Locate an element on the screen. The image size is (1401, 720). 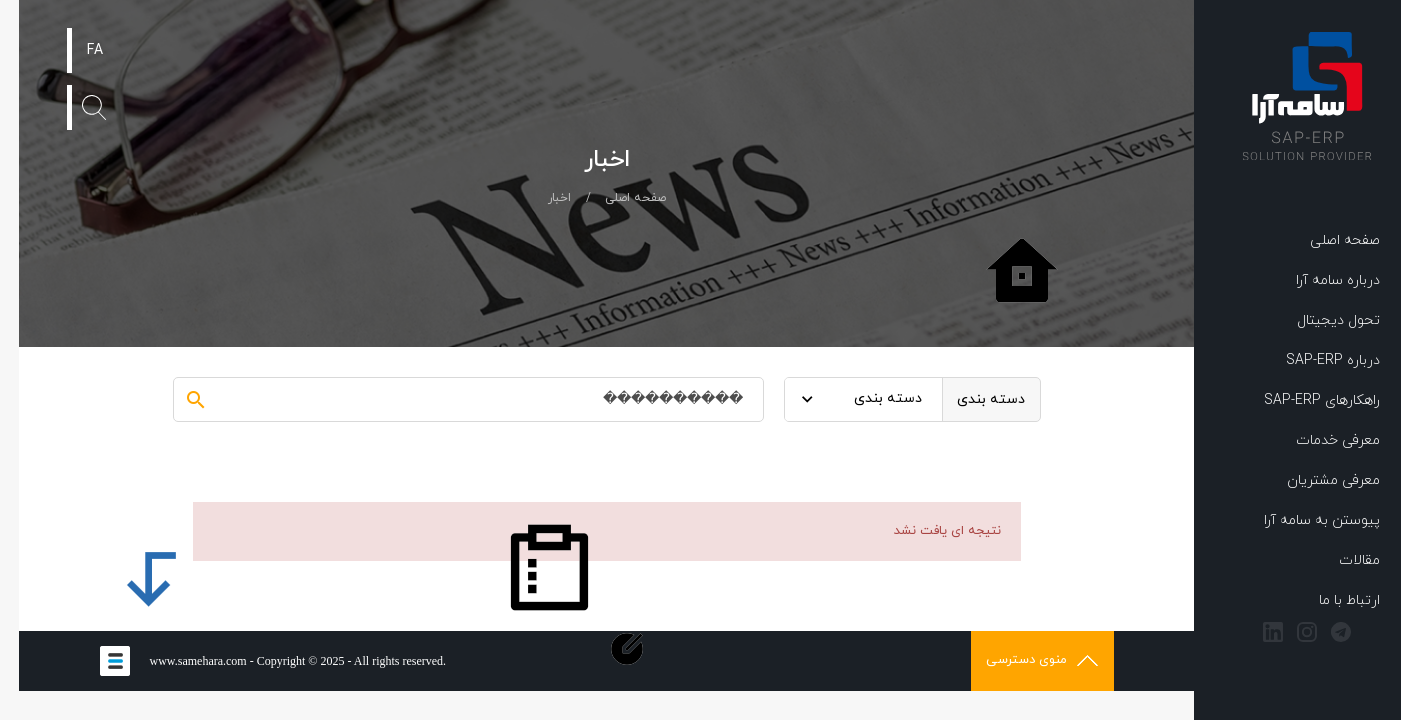
navigate to home screen is located at coordinates (1022, 273).